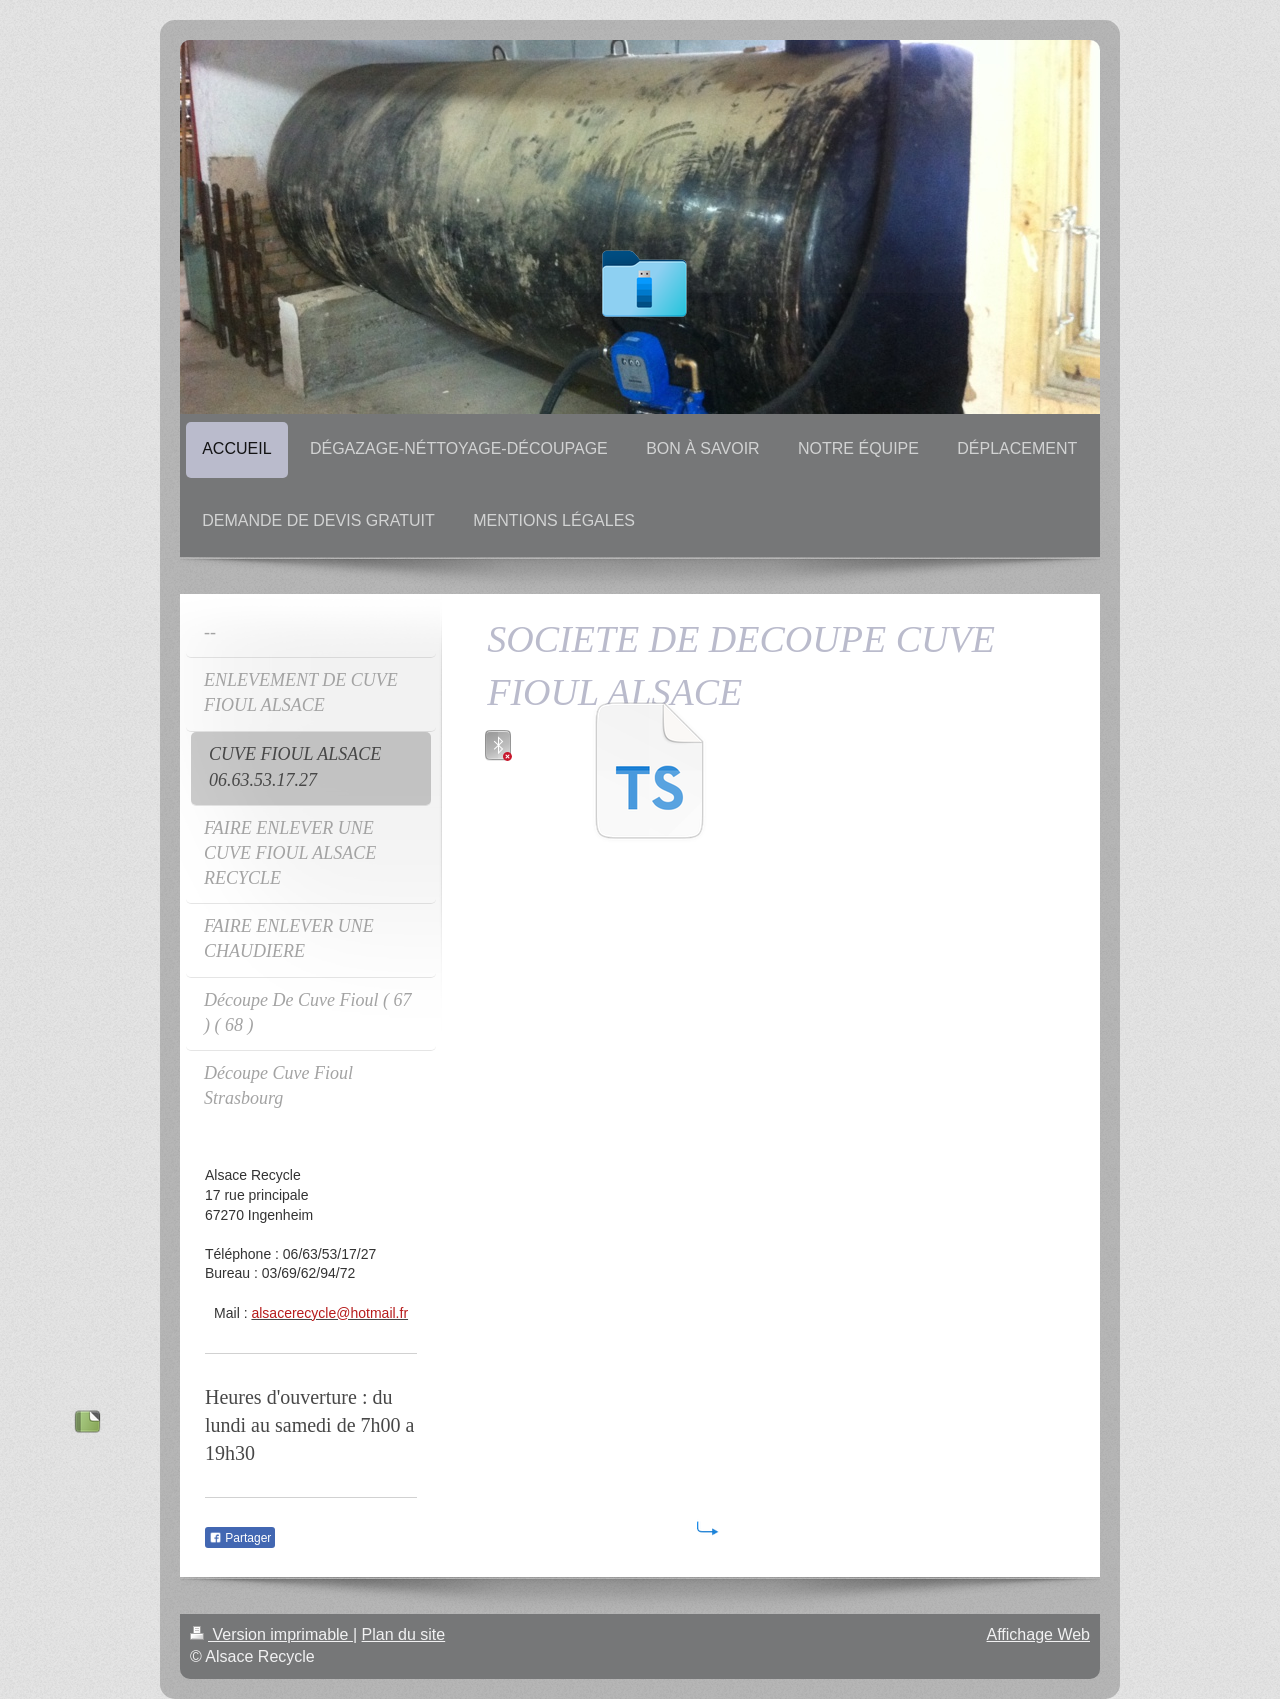 This screenshot has width=1280, height=1699. Describe the element at coordinates (649, 770) in the screenshot. I see `typescript source code file` at that location.